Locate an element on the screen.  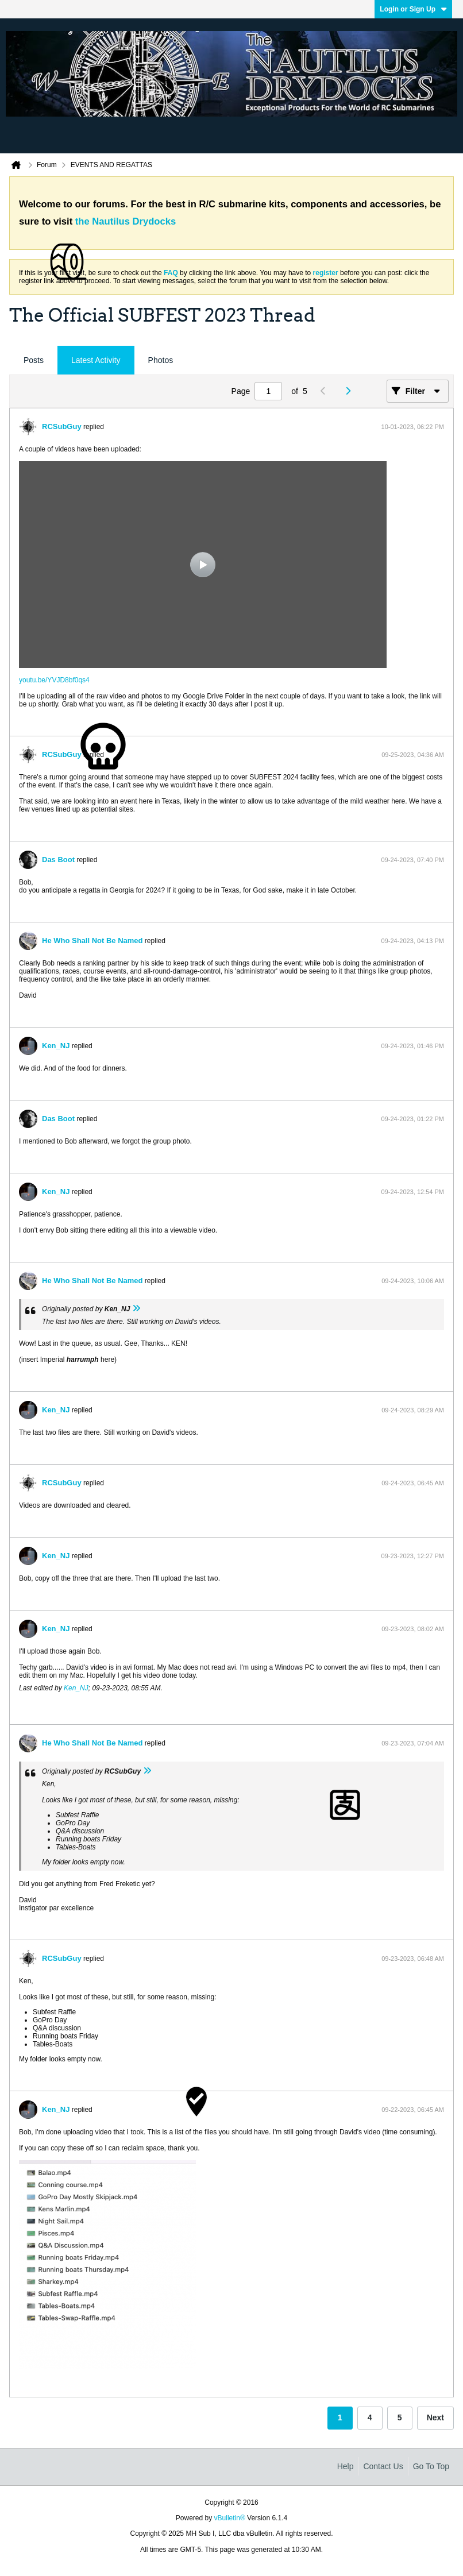
pay with alipay is located at coordinates (345, 1805).